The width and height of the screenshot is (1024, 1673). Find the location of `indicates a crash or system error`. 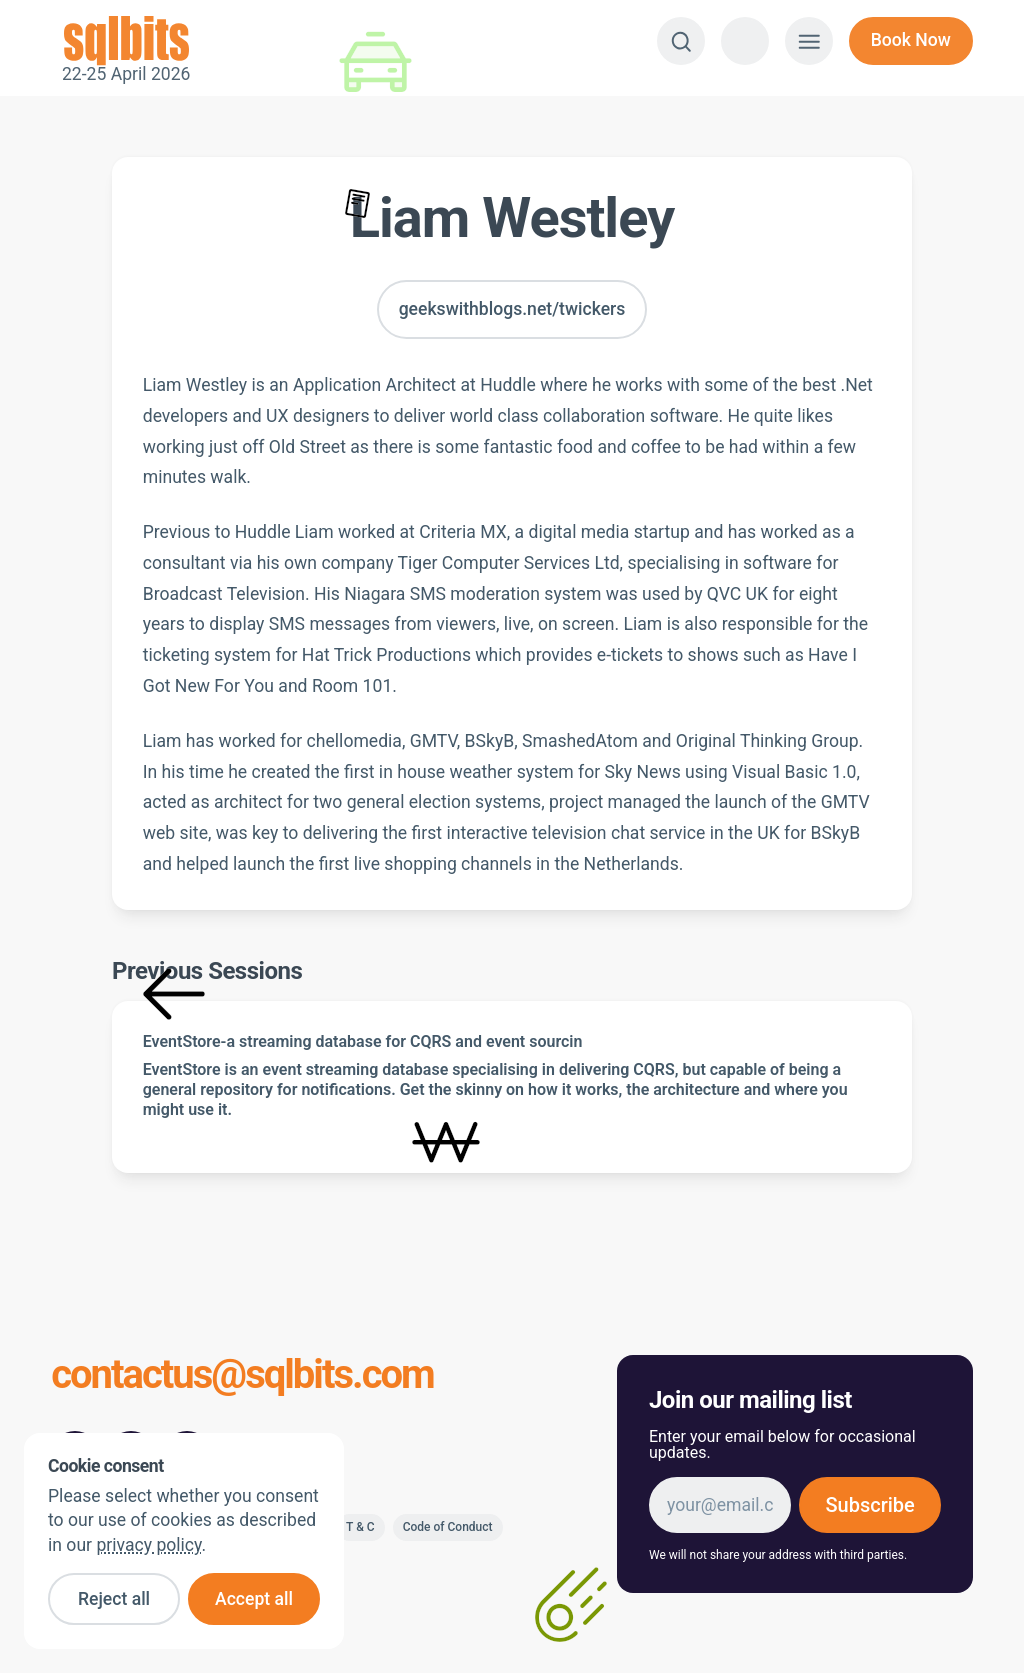

indicates a crash or system error is located at coordinates (571, 1606).